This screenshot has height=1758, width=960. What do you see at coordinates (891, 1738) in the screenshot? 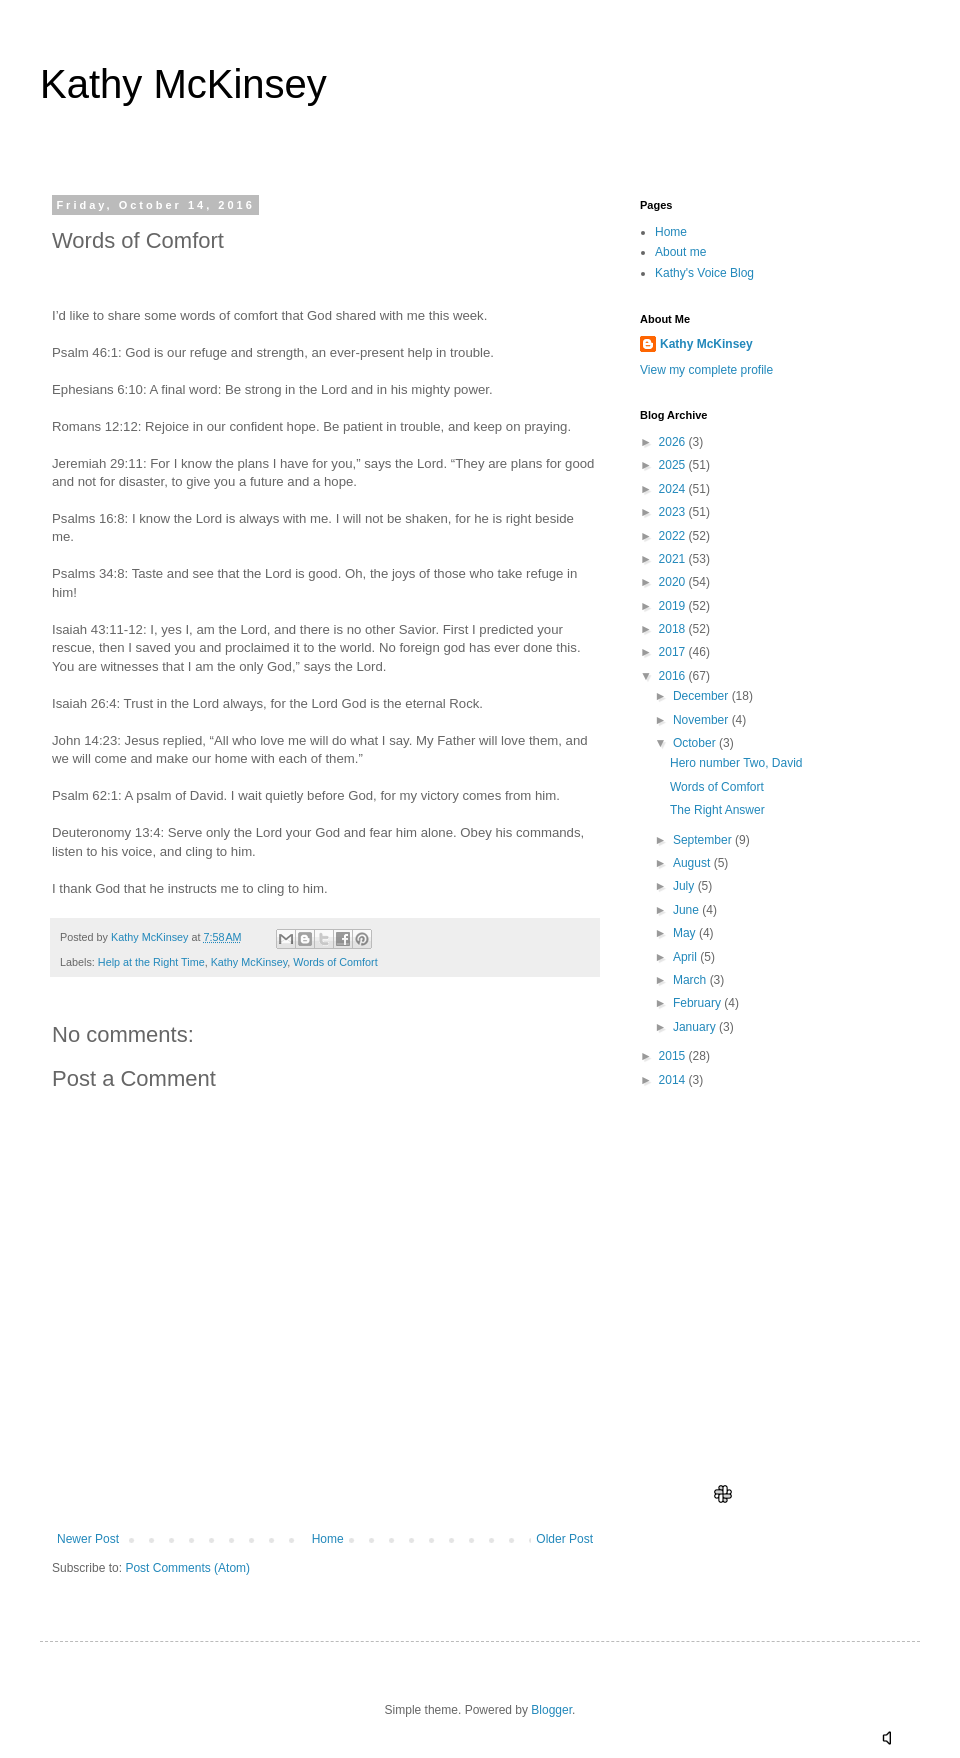
I see `adjust audio volume settings` at bounding box center [891, 1738].